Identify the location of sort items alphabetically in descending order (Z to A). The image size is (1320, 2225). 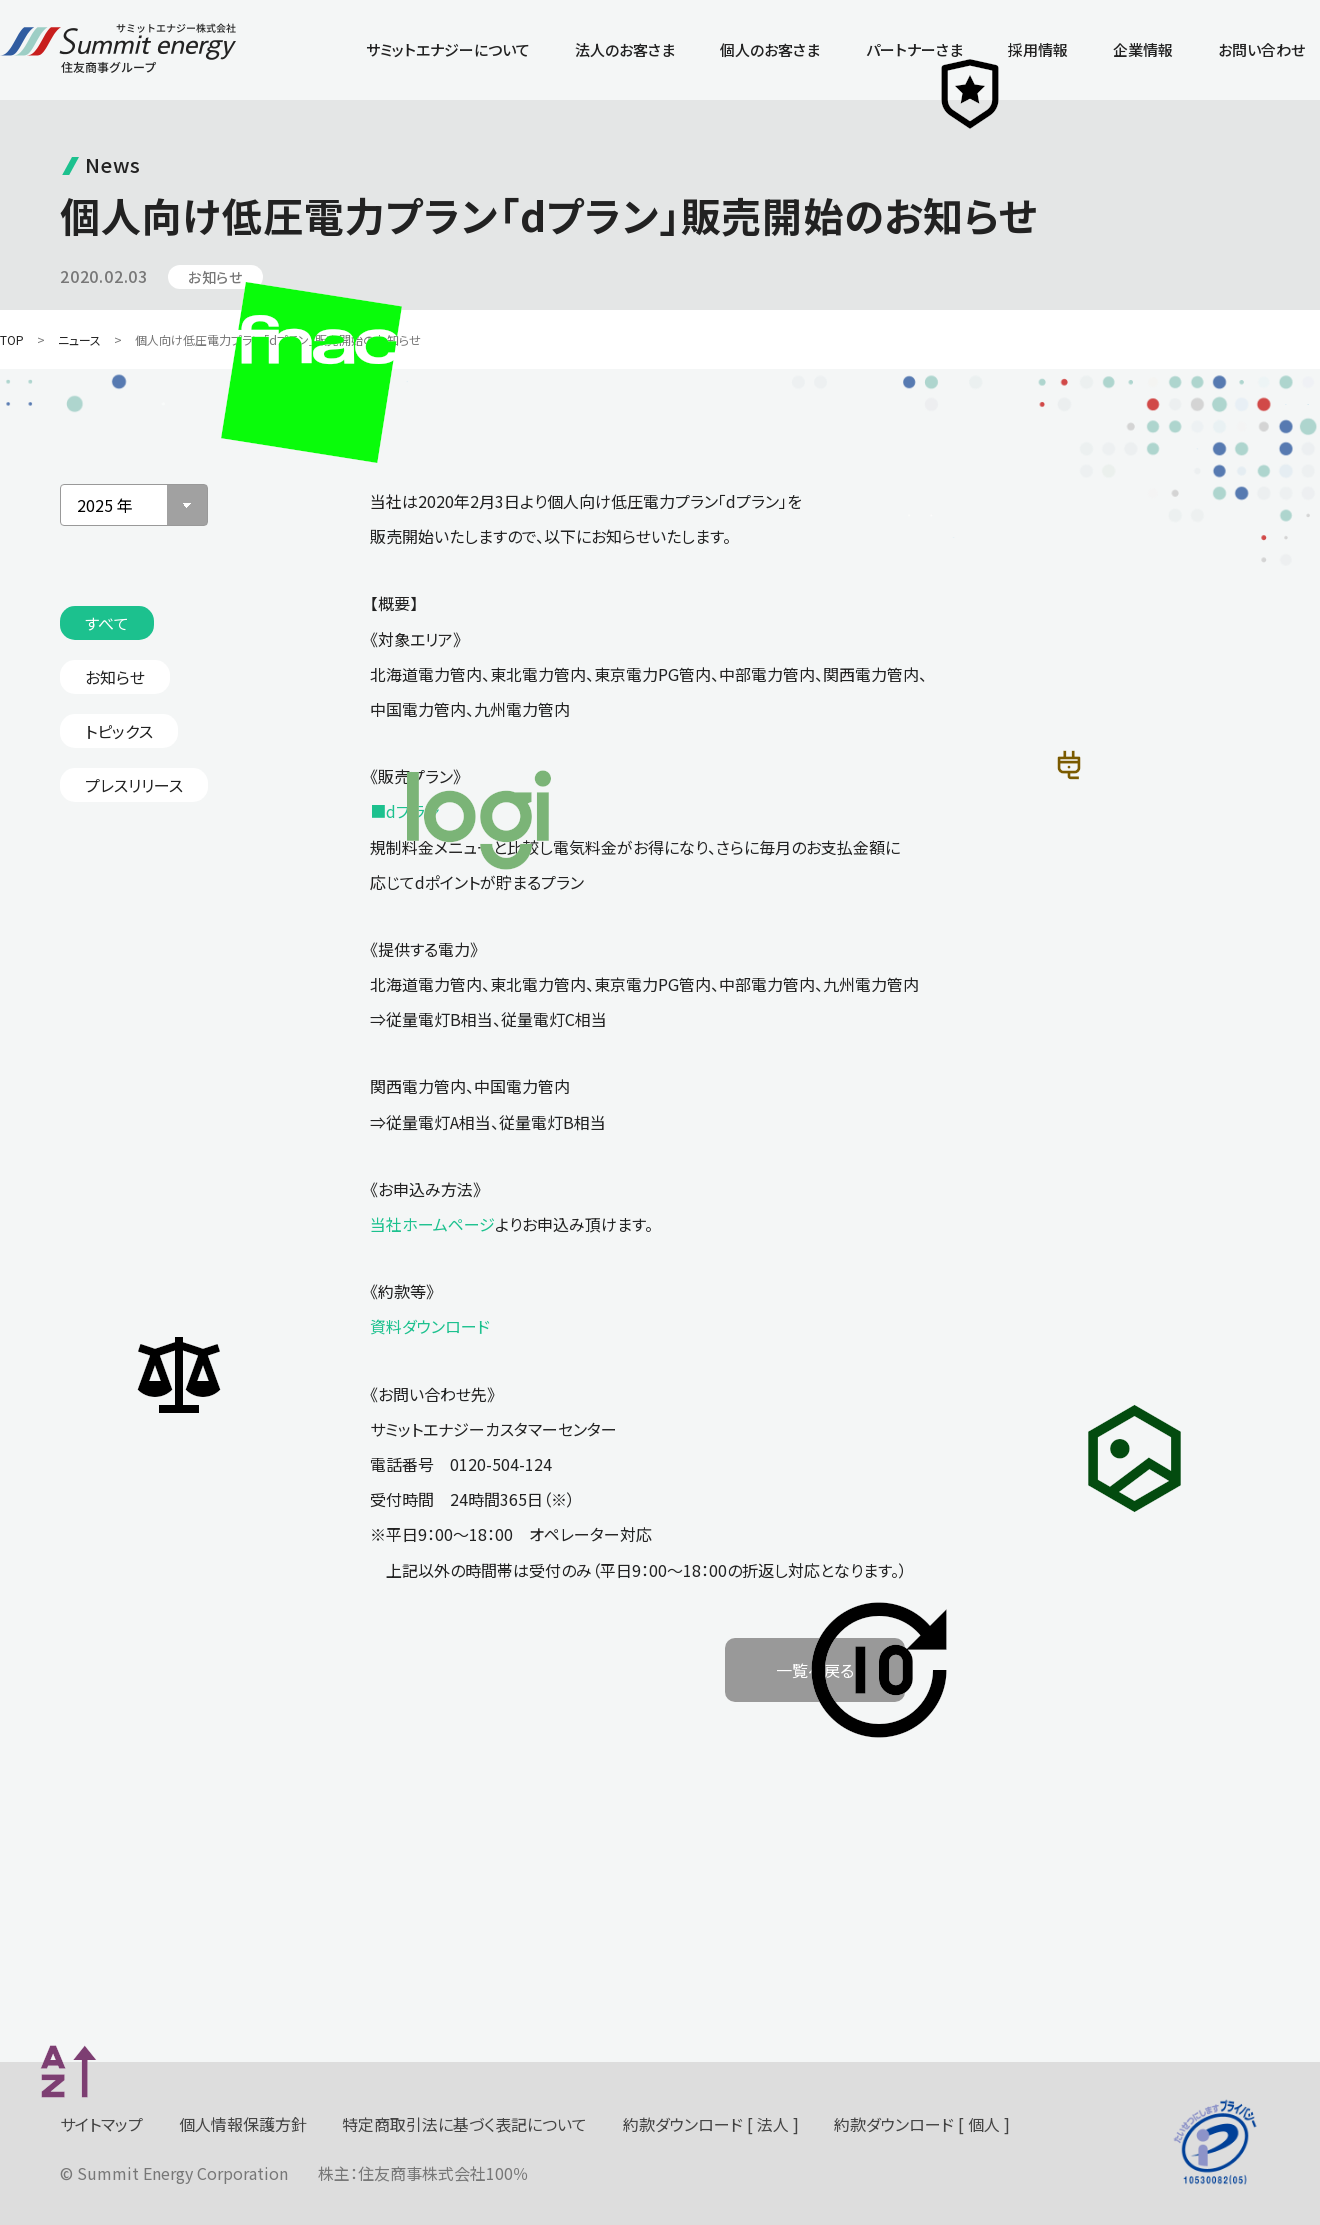
(67, 2071).